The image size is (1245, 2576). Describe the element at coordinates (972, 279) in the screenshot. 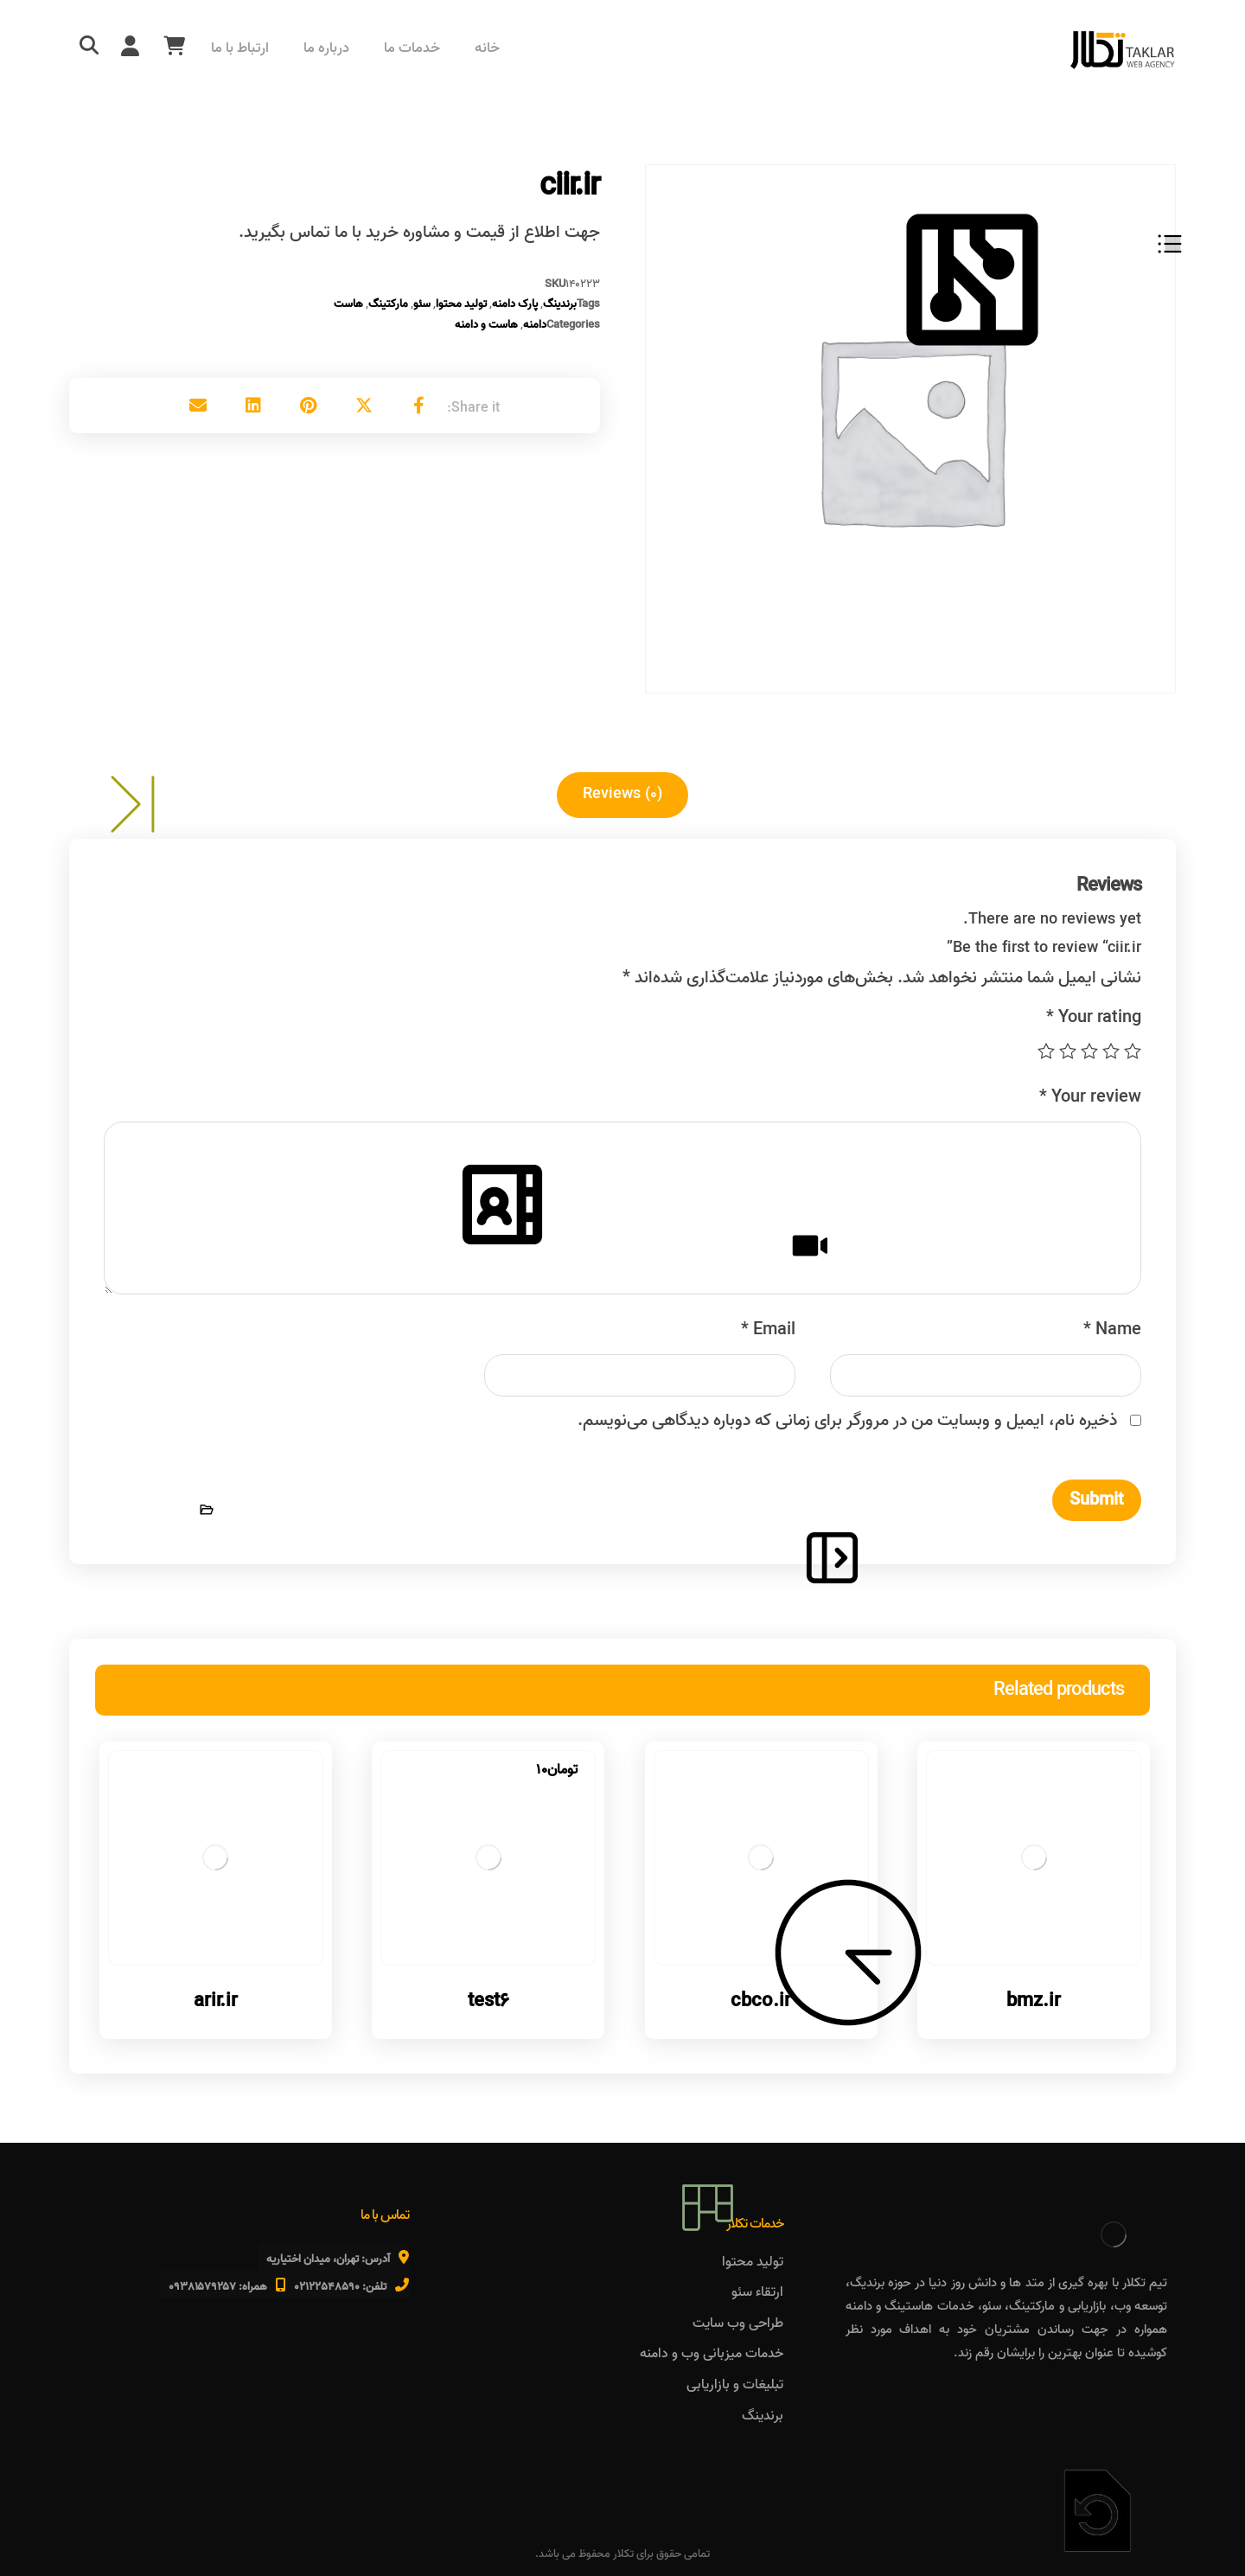

I see `access circuit or hardware settings` at that location.